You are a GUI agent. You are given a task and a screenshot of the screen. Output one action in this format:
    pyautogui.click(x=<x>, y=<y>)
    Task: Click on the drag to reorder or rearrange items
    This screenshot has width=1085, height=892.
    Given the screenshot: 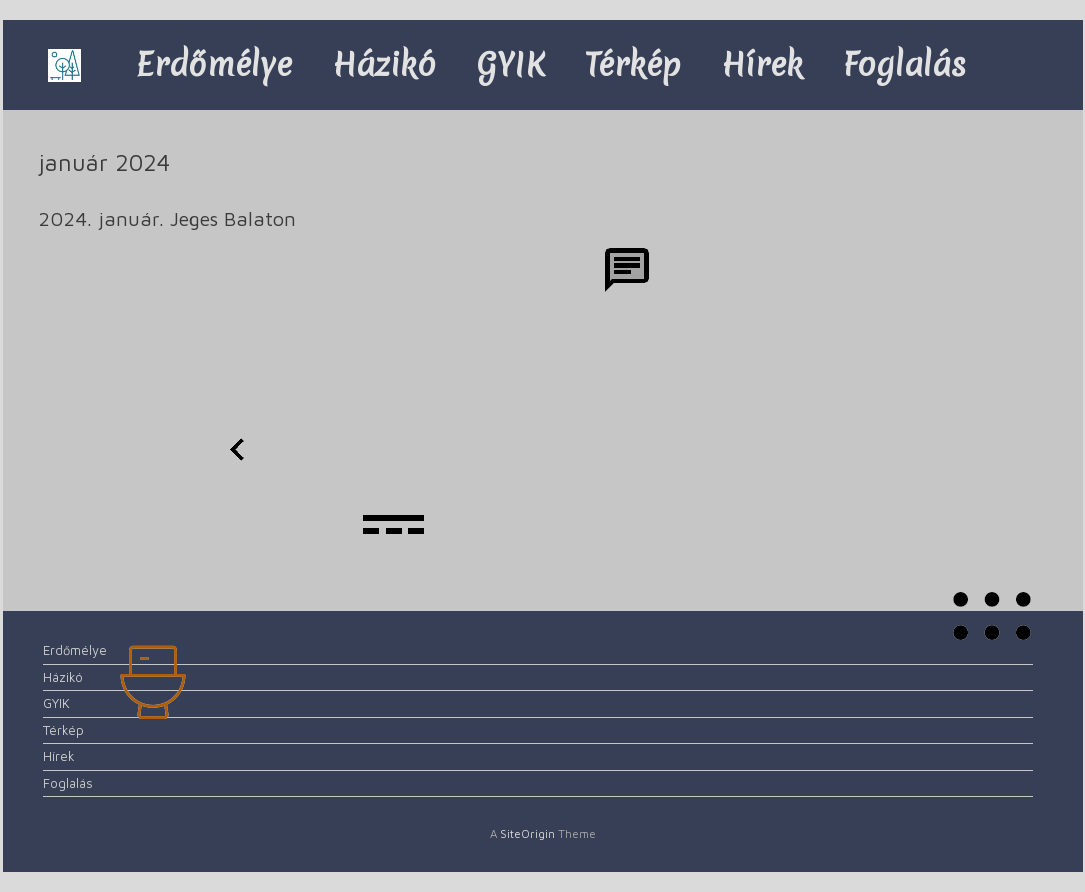 What is the action you would take?
    pyautogui.click(x=992, y=616)
    